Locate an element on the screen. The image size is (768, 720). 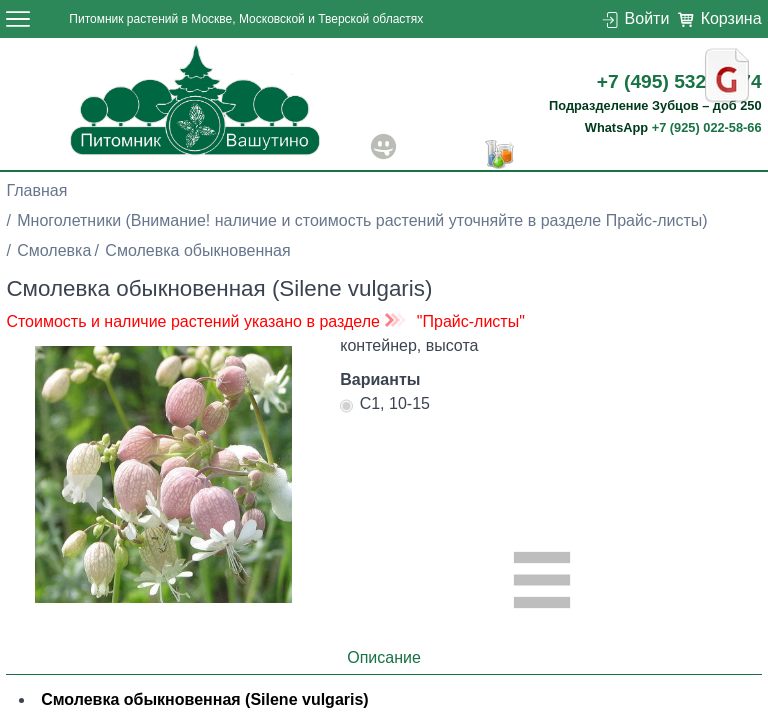
a g-code file for 3D printing or CNC machining is located at coordinates (727, 75).